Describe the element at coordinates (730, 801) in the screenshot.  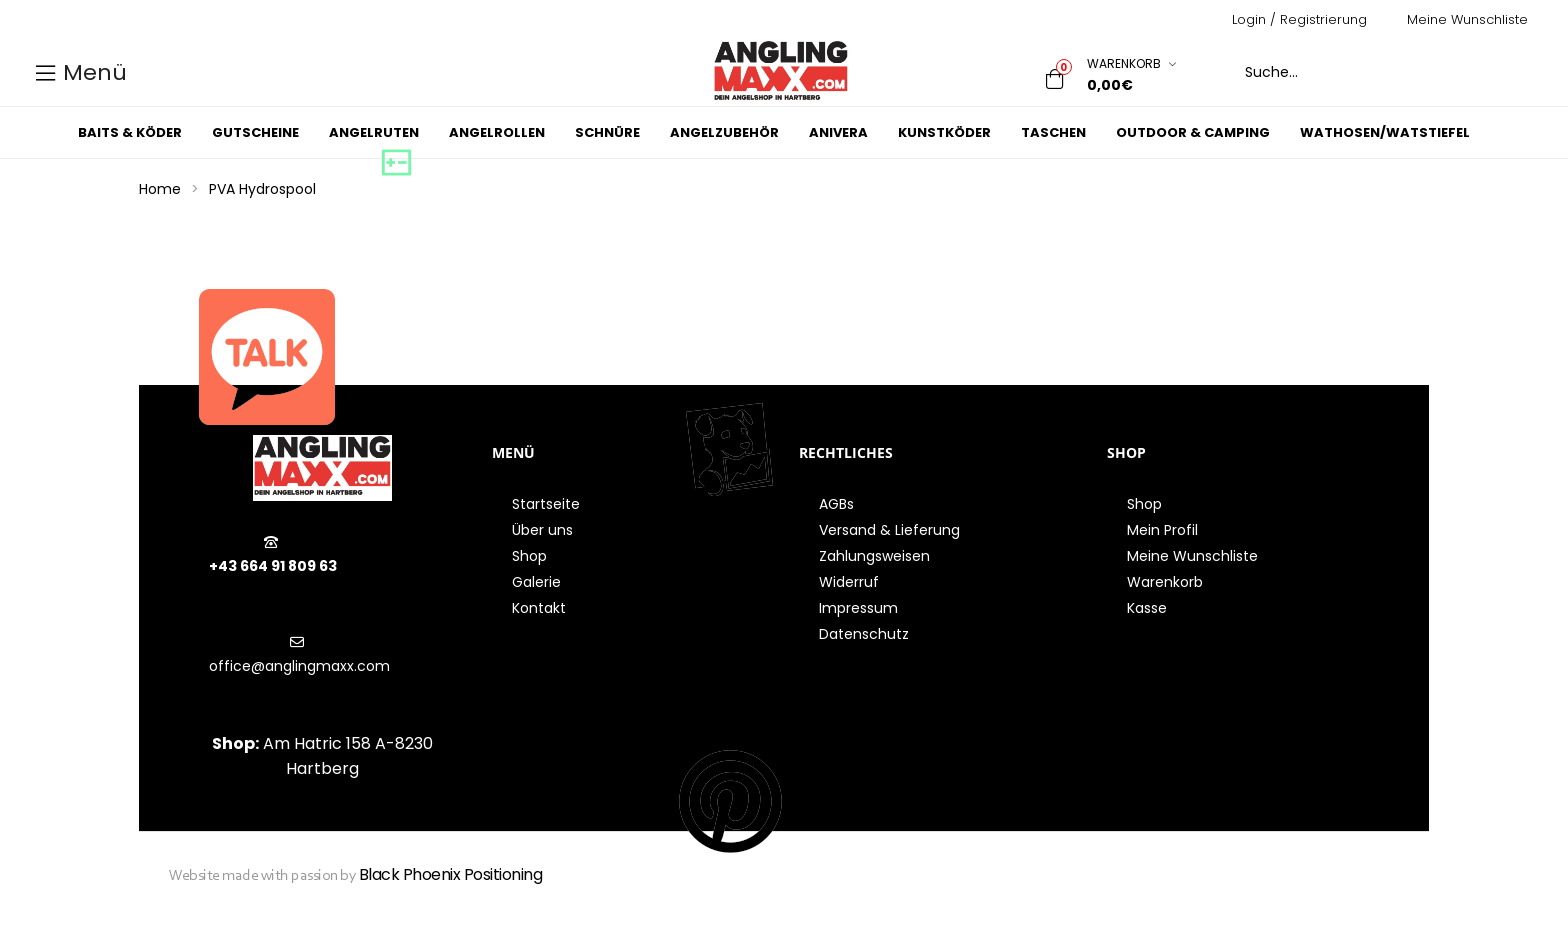
I see `open Pinterest app` at that location.